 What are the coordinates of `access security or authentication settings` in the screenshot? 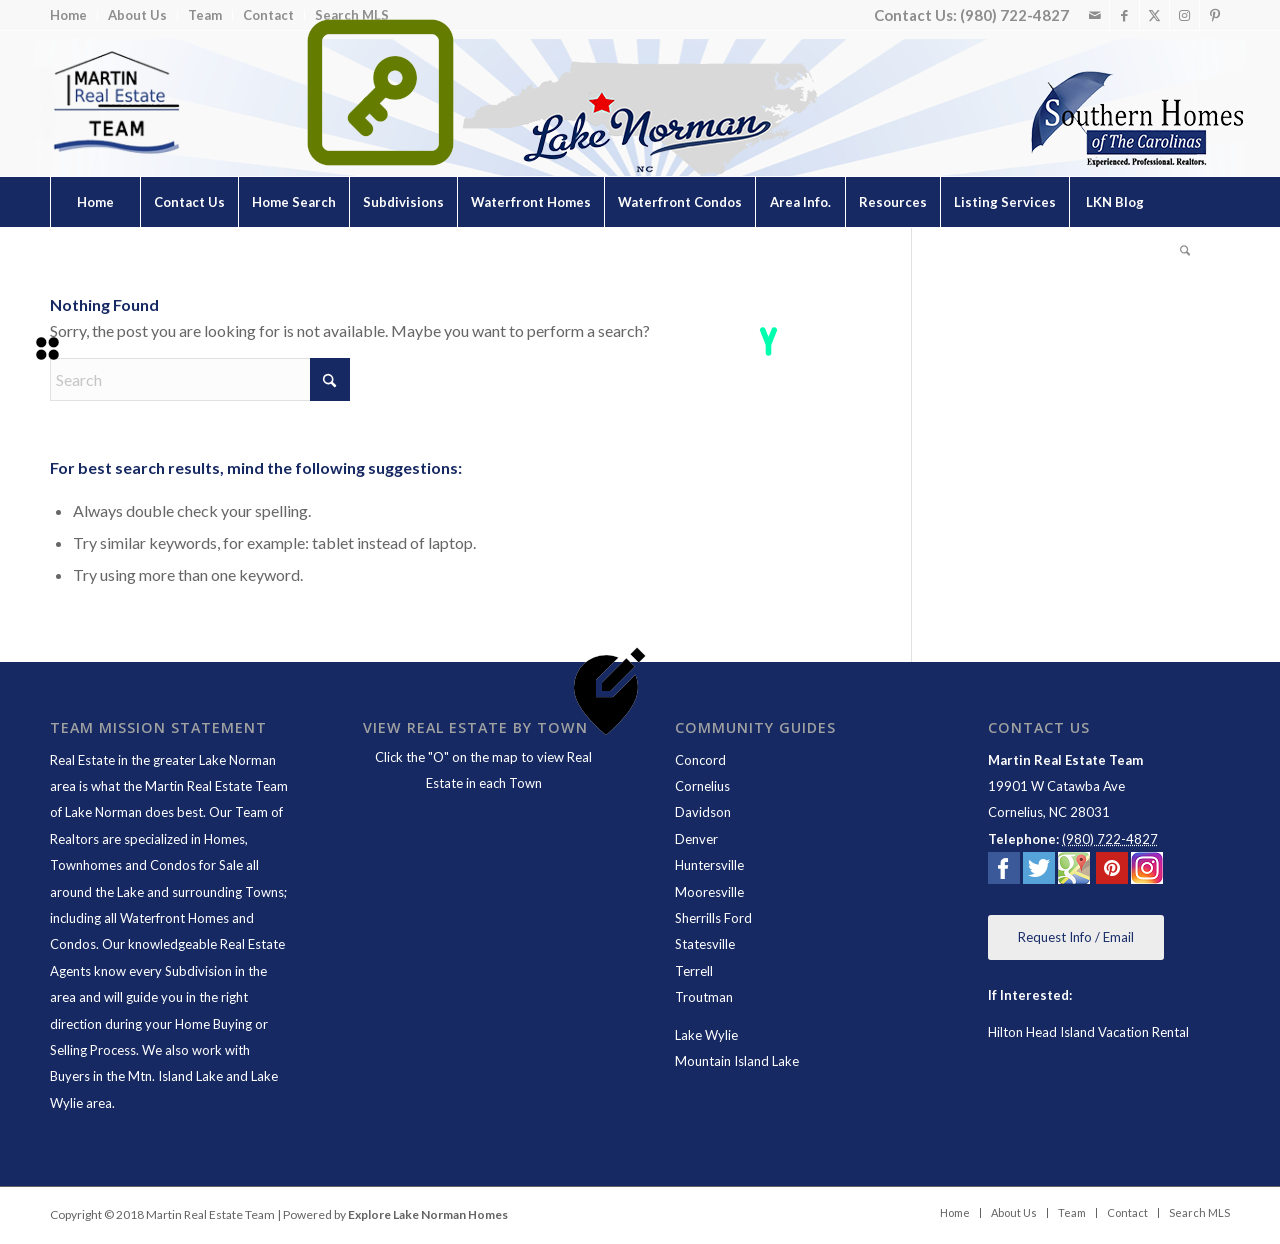 It's located at (380, 92).